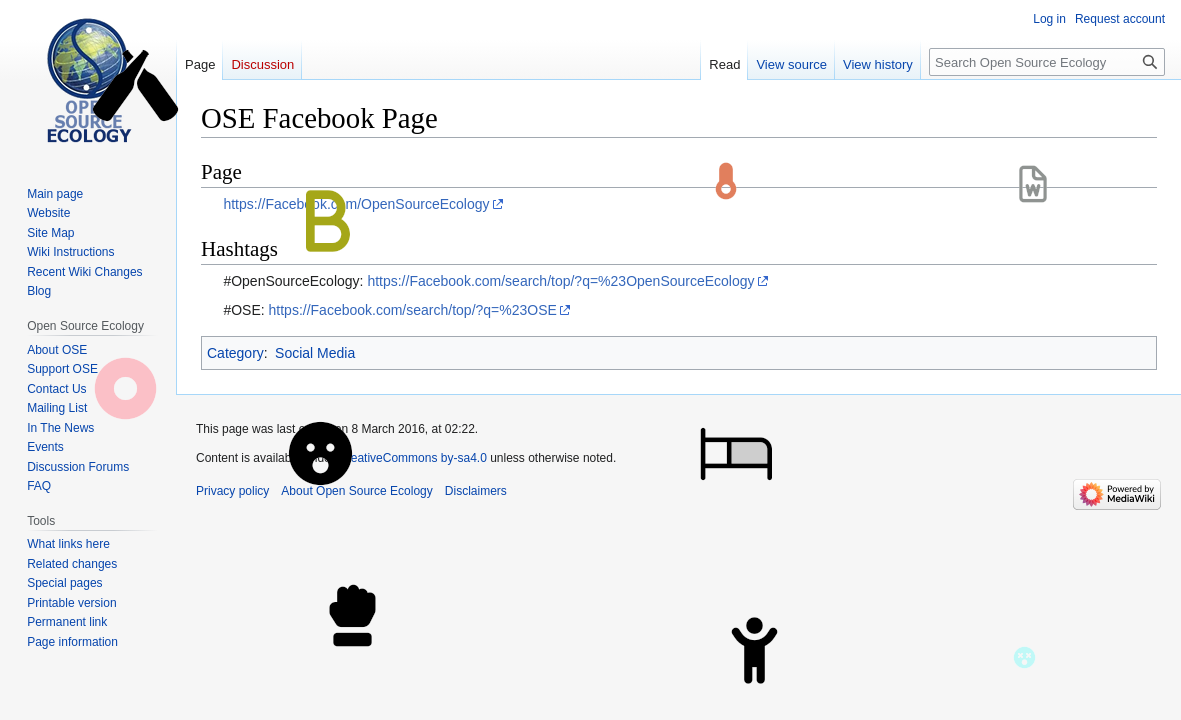 The height and width of the screenshot is (720, 1181). Describe the element at coordinates (135, 85) in the screenshot. I see `open the Untappd app` at that location.